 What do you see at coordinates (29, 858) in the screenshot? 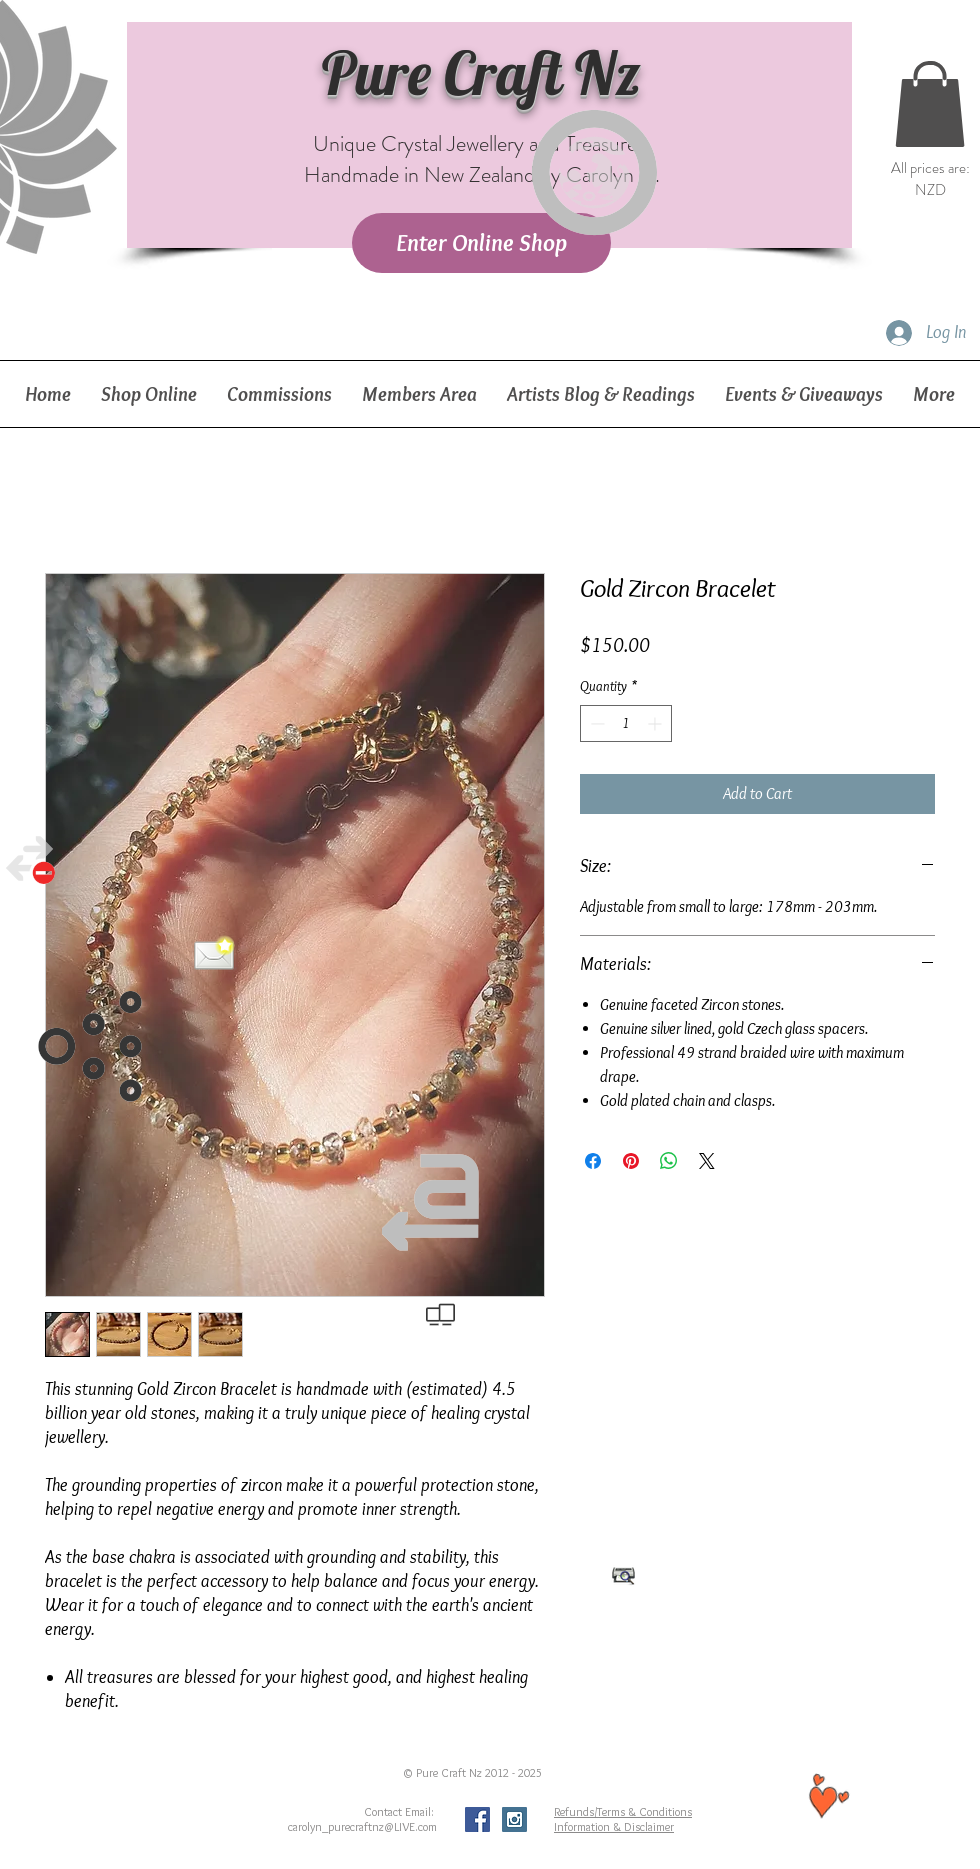
I see `network connection error` at bounding box center [29, 858].